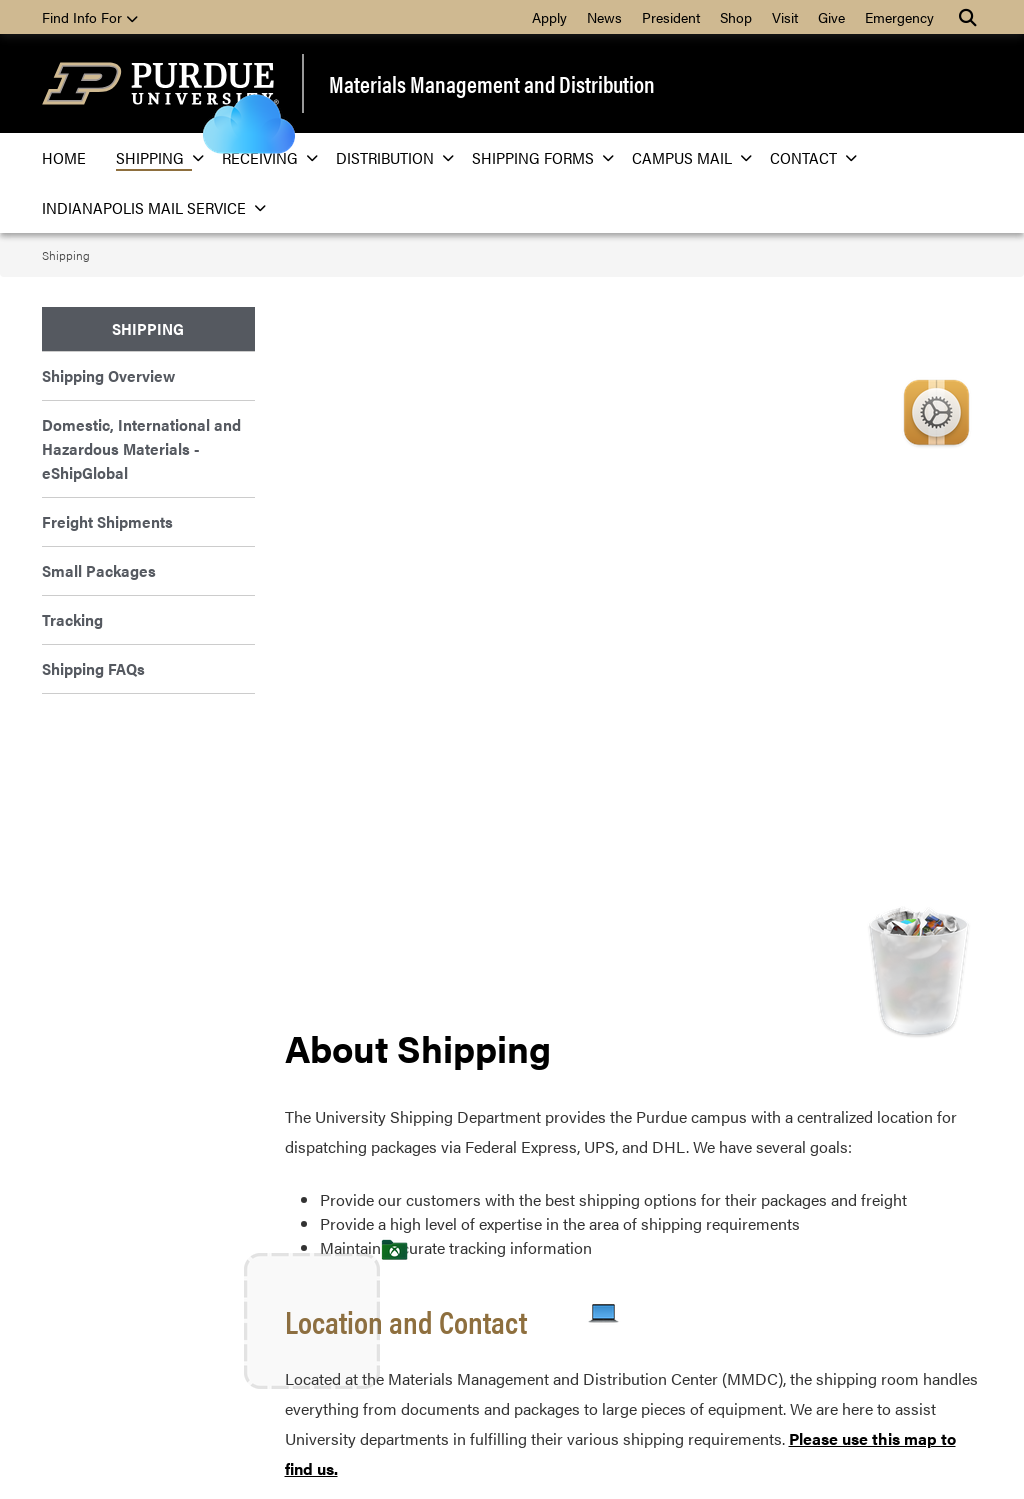  What do you see at coordinates (603, 1310) in the screenshot?
I see `represents this macbook device in system settings` at bounding box center [603, 1310].